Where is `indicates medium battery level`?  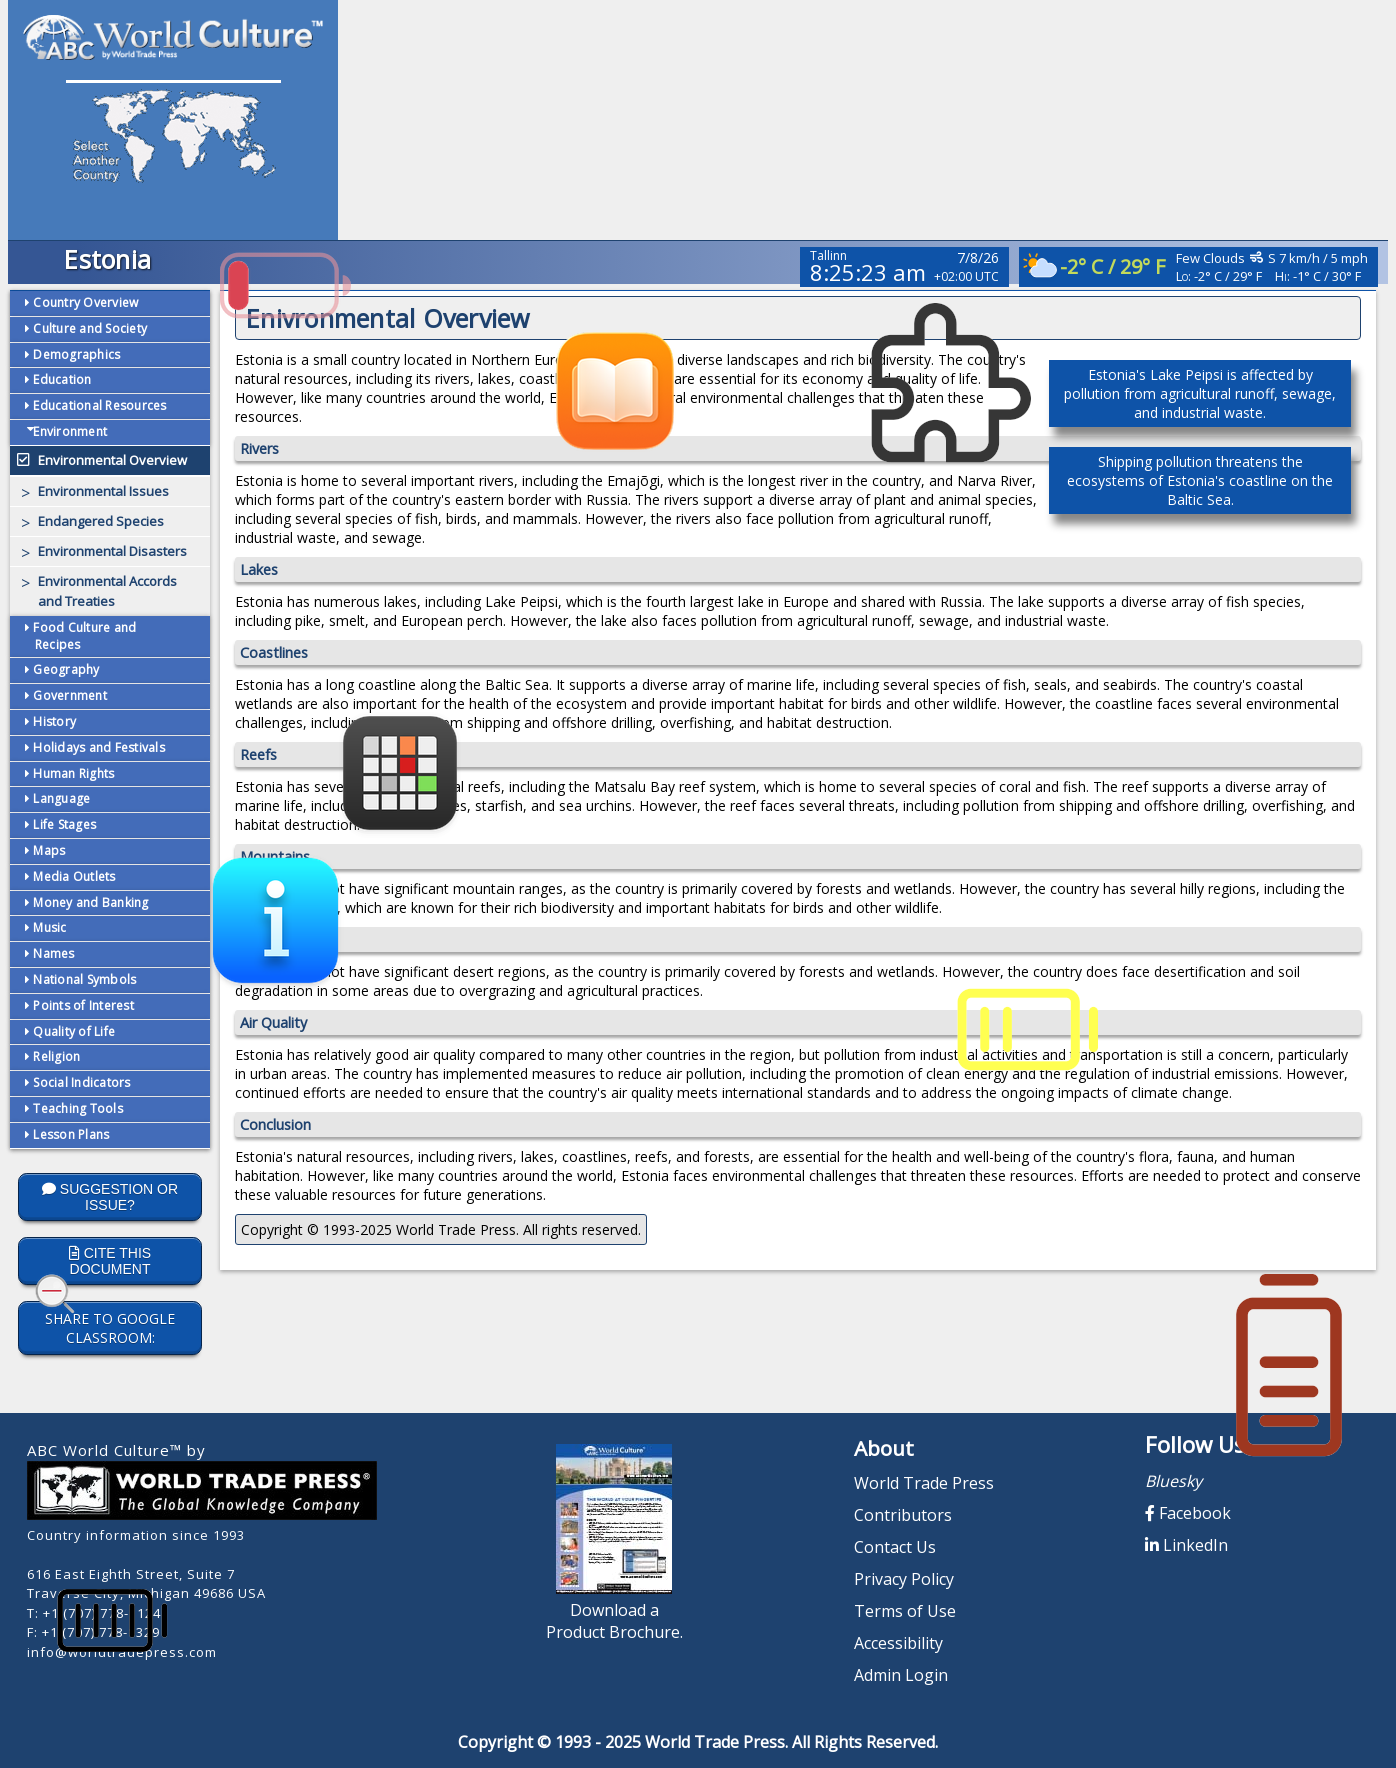 indicates medium battery level is located at coordinates (1025, 1029).